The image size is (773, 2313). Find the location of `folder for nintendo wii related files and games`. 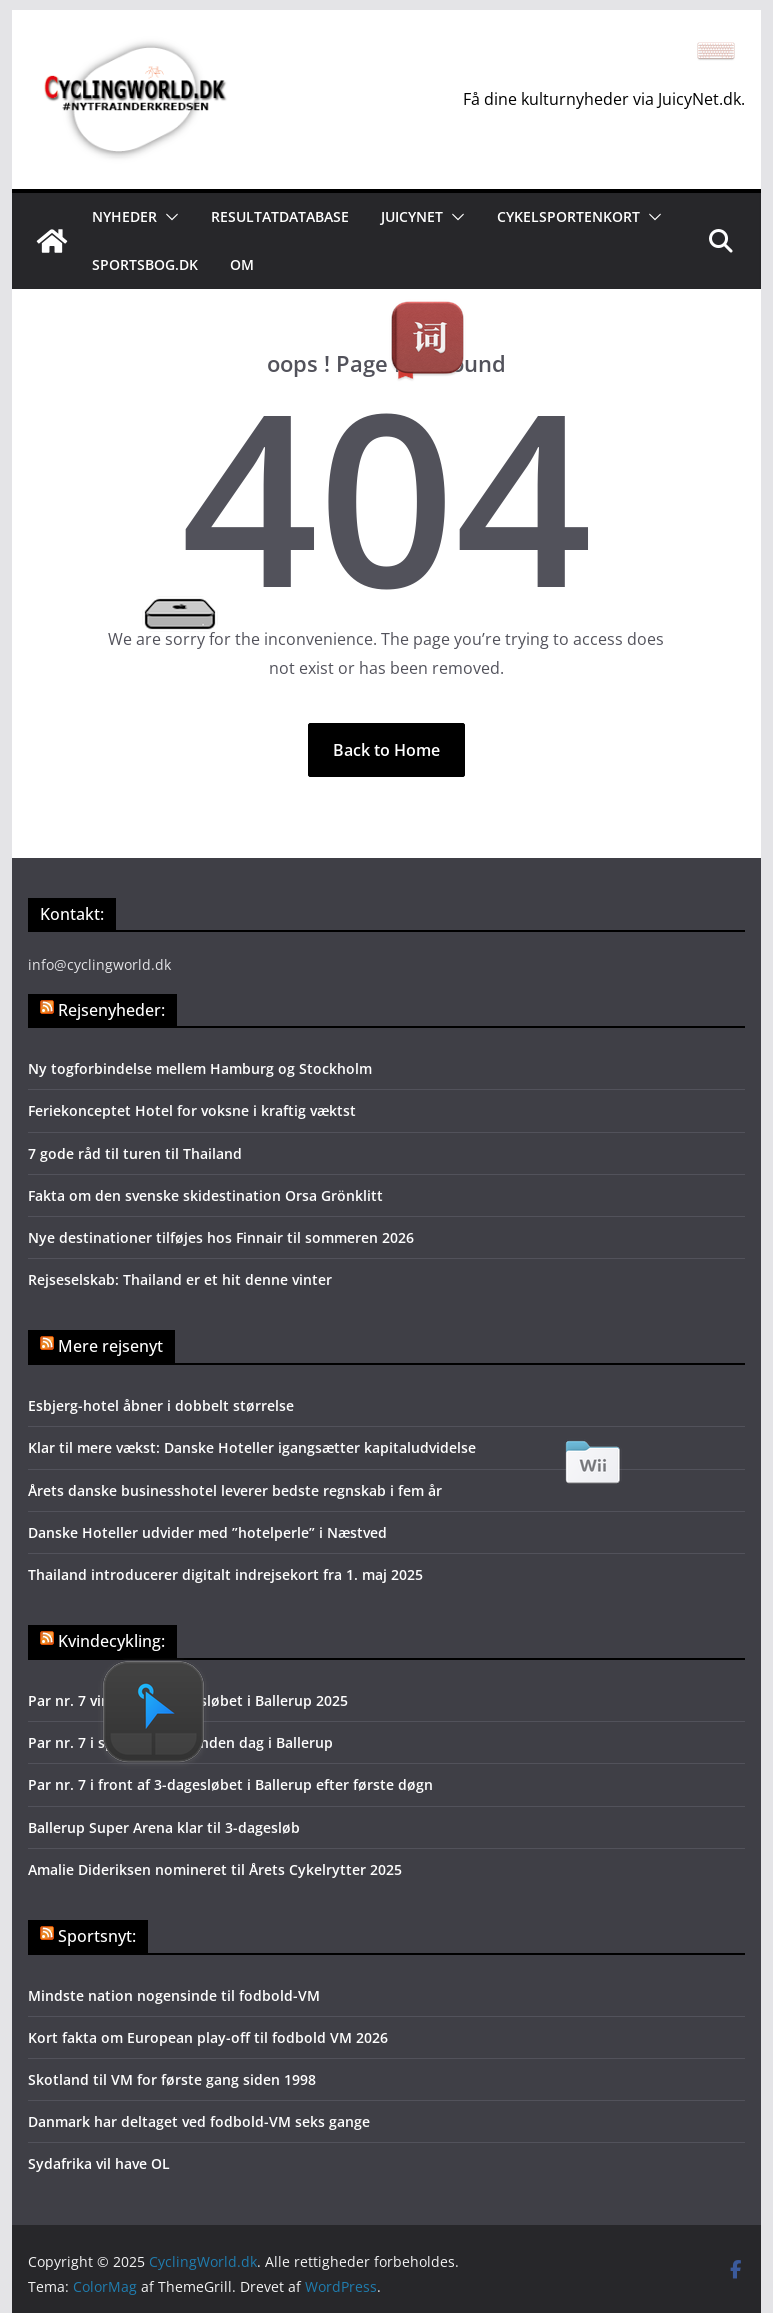

folder for nintendo wii related files and games is located at coordinates (592, 1463).